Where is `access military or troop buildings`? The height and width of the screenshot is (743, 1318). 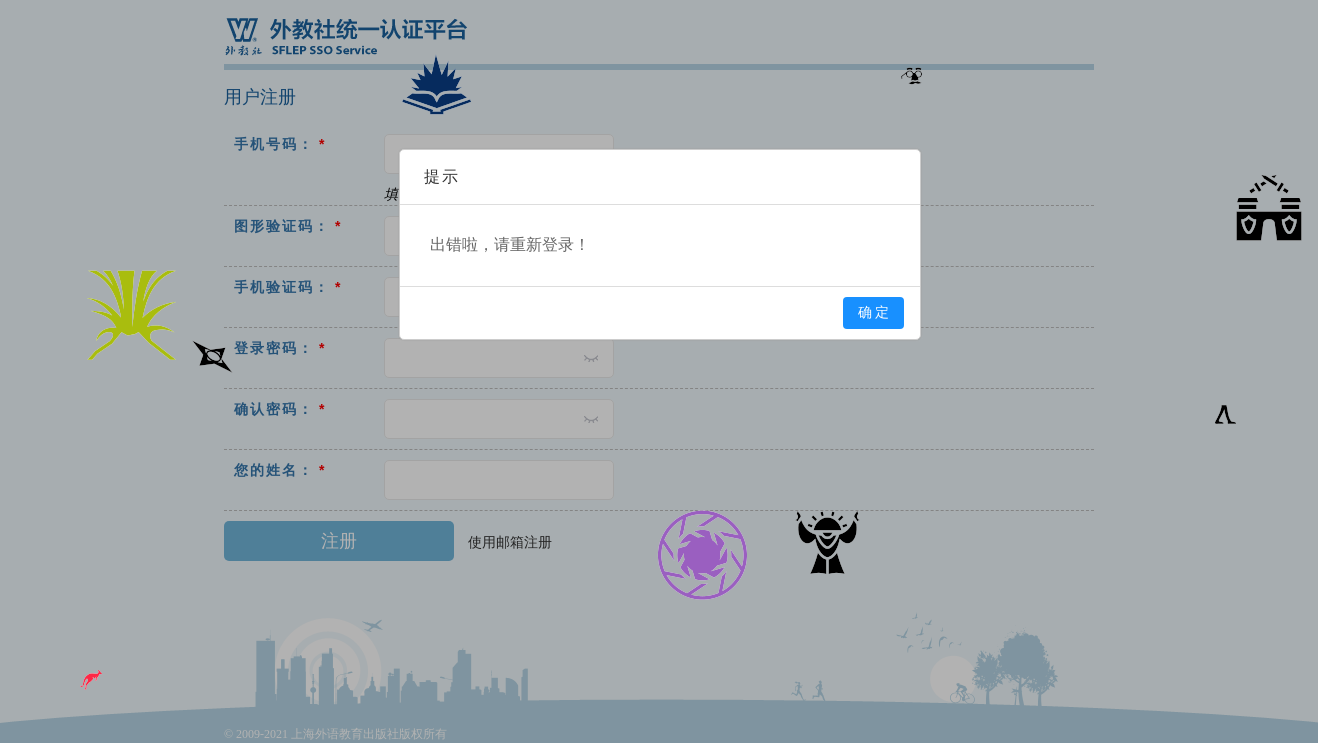 access military or troop buildings is located at coordinates (1269, 208).